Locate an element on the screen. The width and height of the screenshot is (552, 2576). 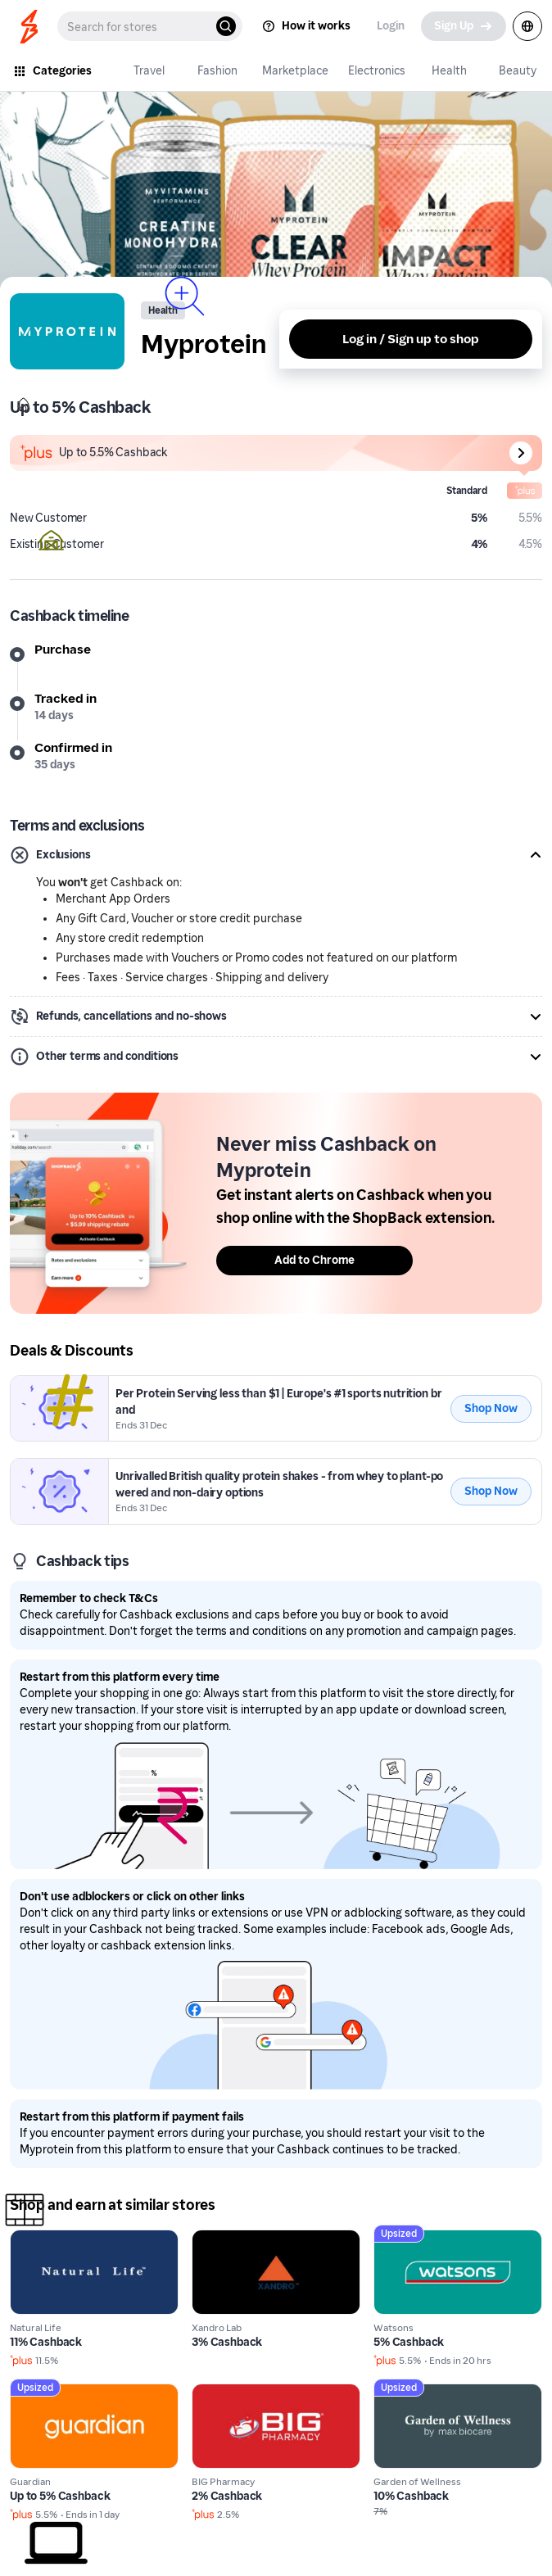
zoom in on content is located at coordinates (184, 296).